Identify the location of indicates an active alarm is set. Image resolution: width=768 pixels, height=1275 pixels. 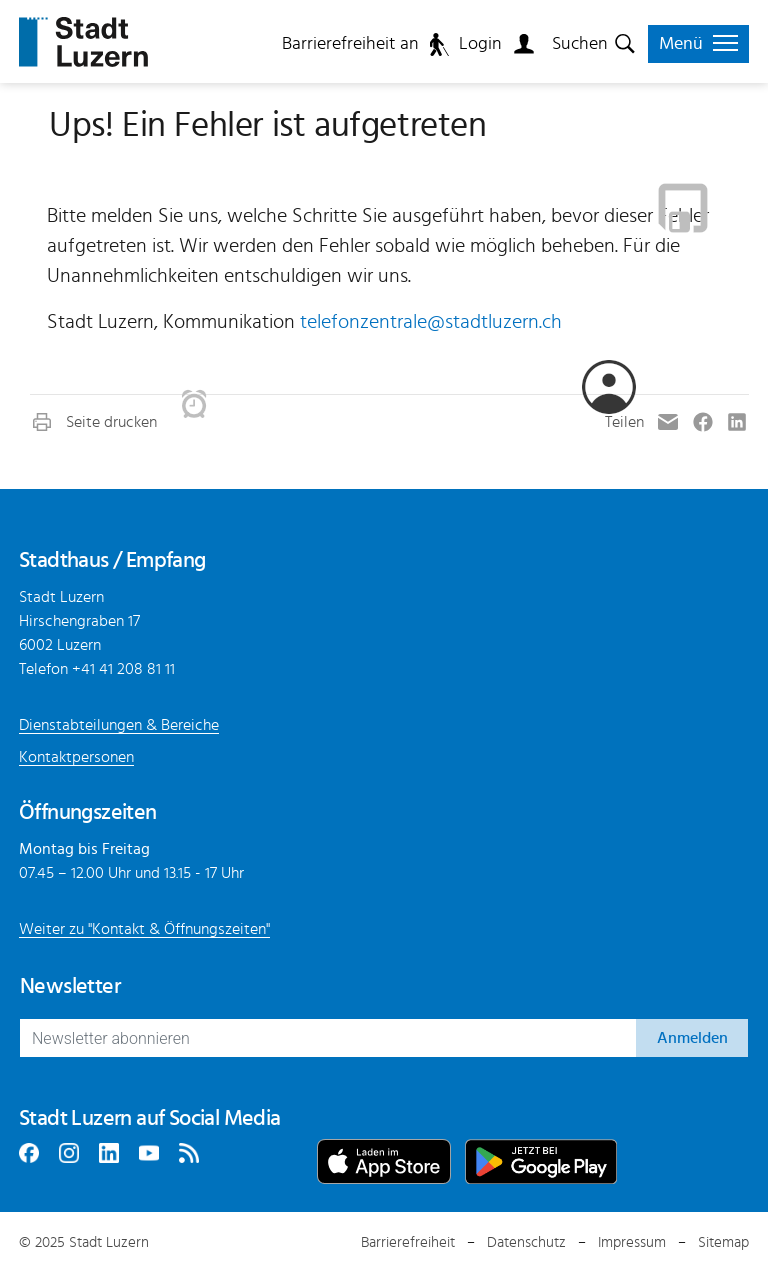
(195, 403).